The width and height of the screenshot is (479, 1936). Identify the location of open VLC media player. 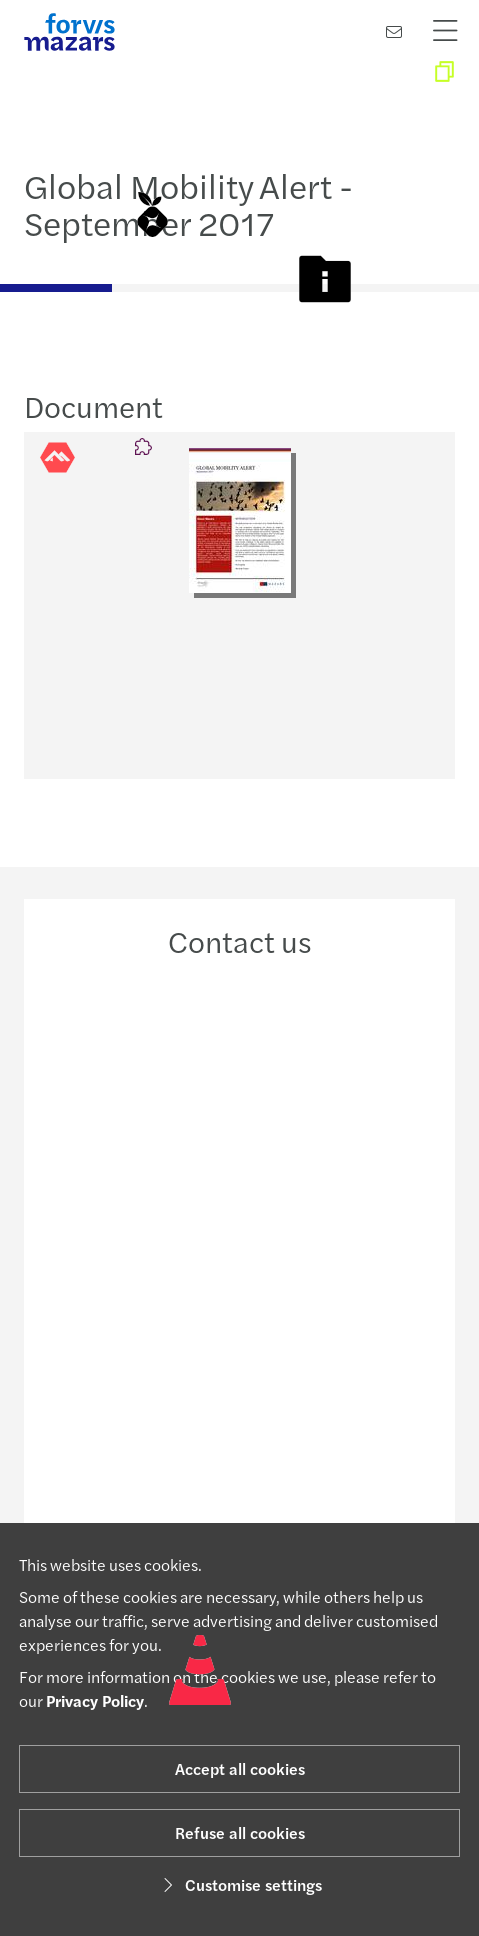
(200, 1670).